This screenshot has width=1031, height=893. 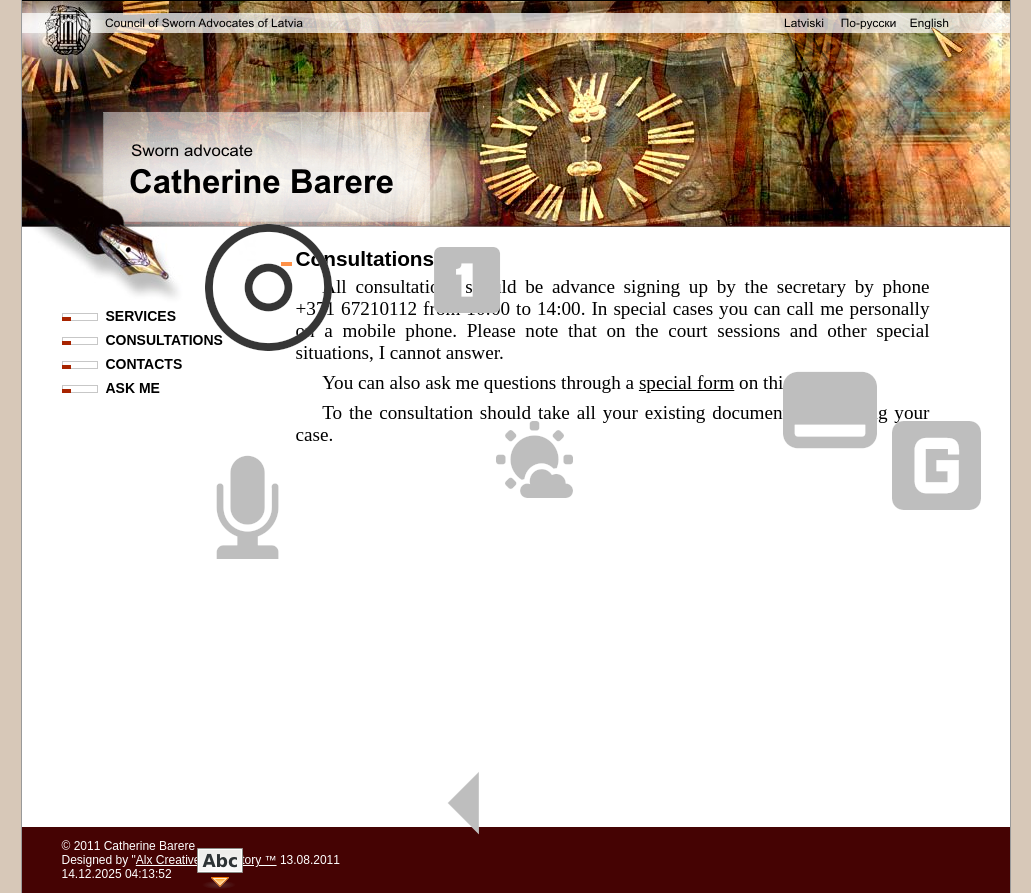 I want to click on navigate to the previous item or screen, so click(x=466, y=803).